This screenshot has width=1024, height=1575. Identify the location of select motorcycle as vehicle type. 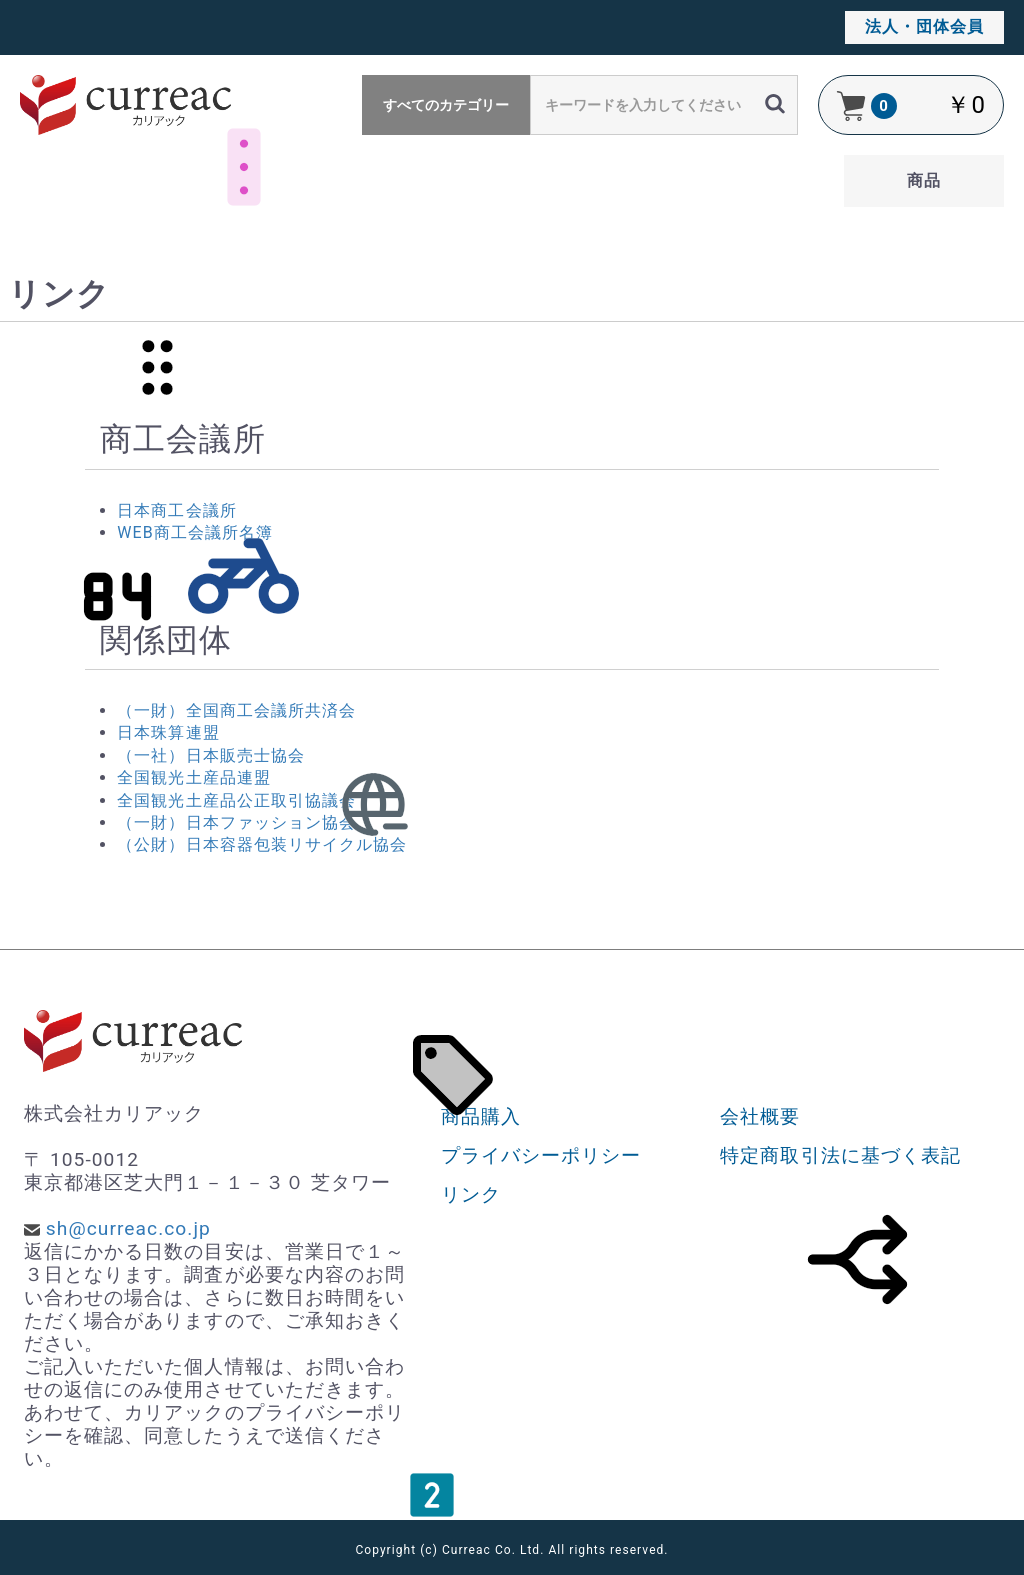
(243, 573).